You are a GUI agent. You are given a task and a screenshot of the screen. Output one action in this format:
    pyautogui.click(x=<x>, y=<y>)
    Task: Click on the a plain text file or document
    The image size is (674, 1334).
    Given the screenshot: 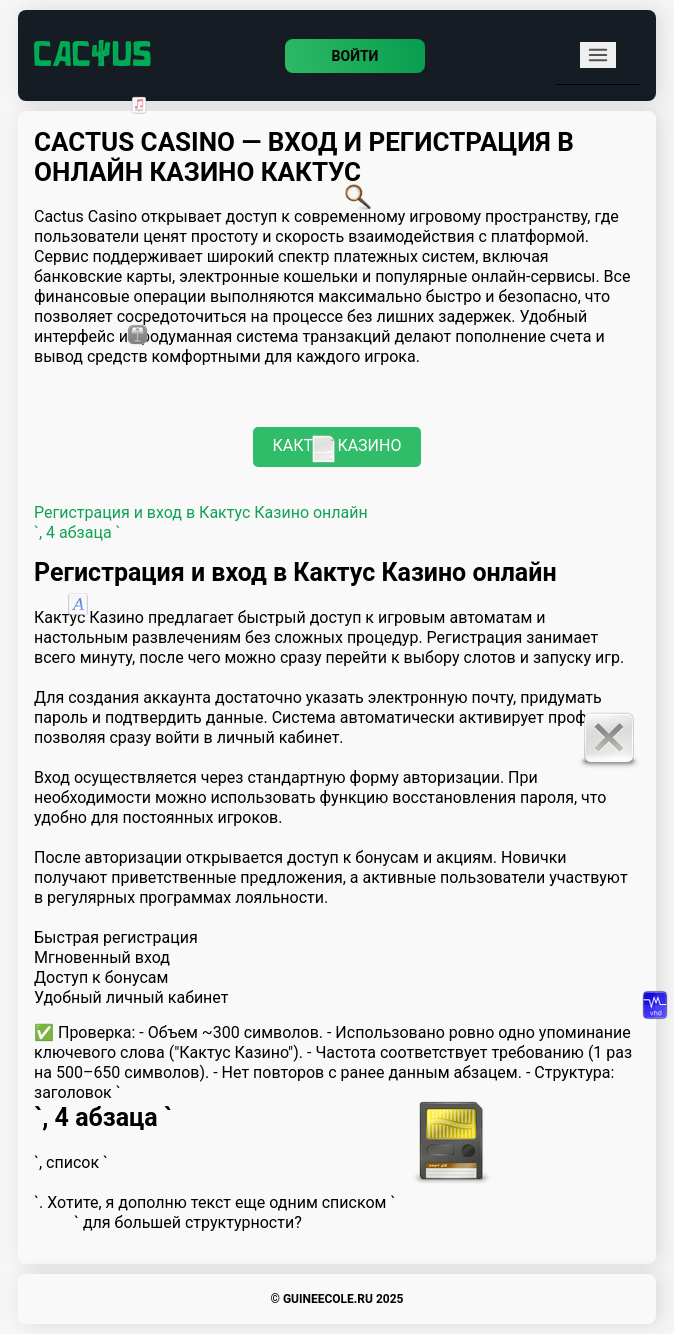 What is the action you would take?
    pyautogui.click(x=324, y=449)
    